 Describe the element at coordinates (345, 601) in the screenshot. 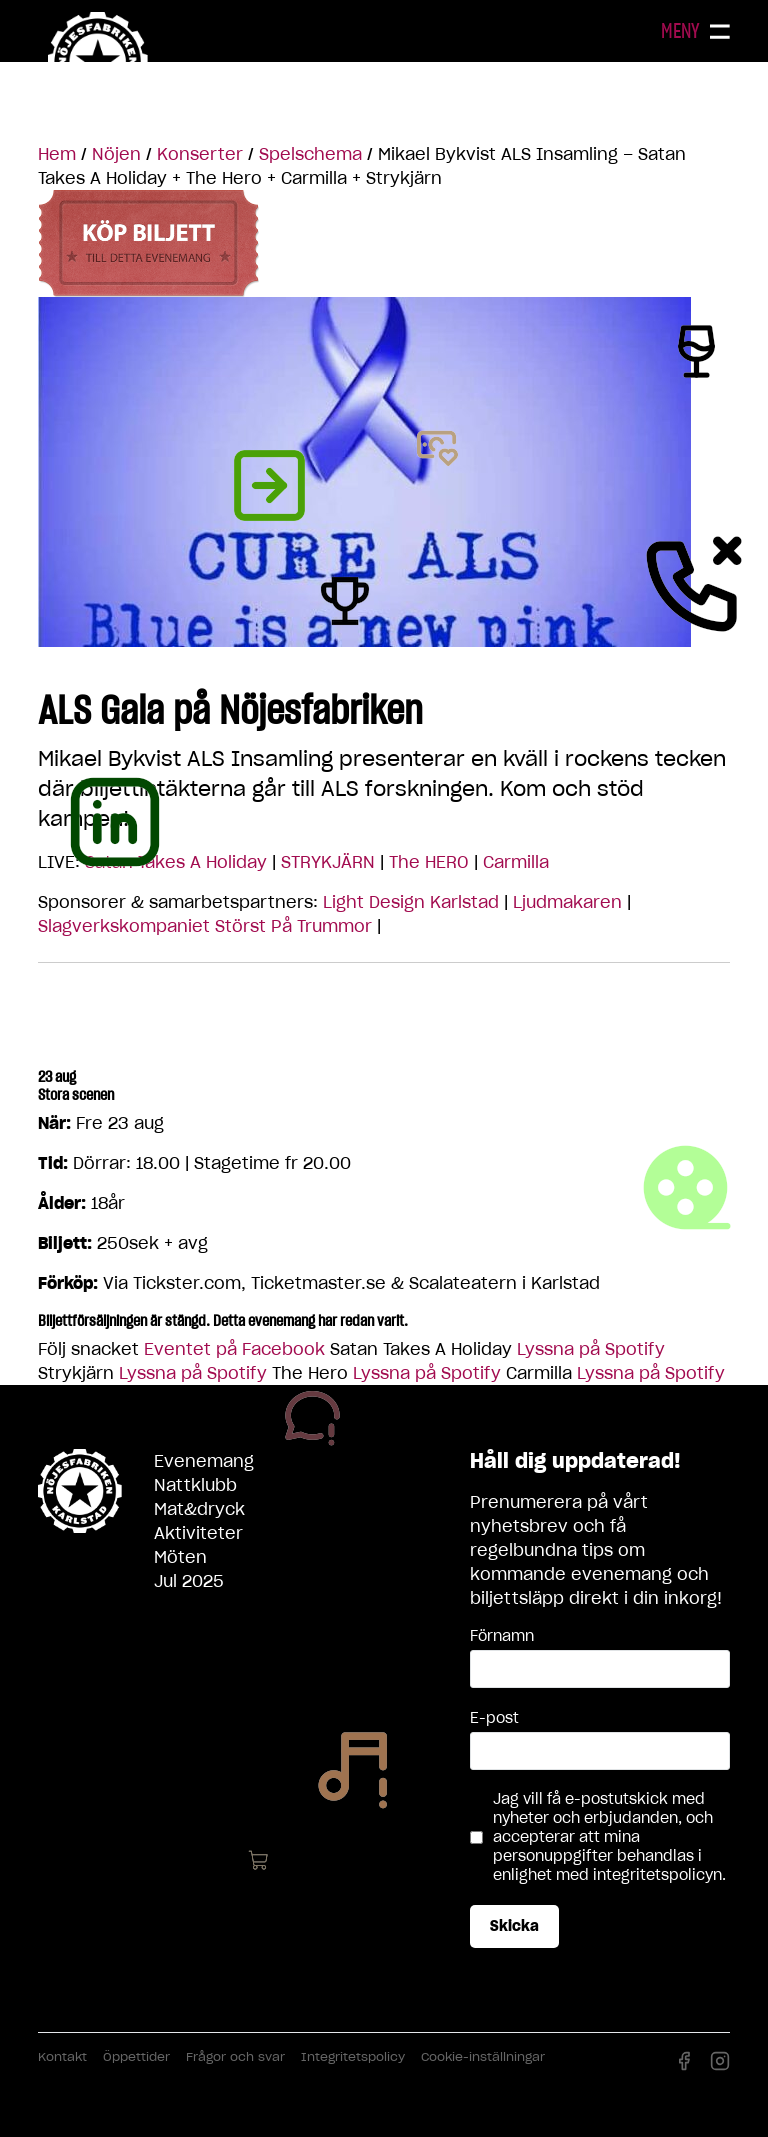

I see `view achievements or awards` at that location.